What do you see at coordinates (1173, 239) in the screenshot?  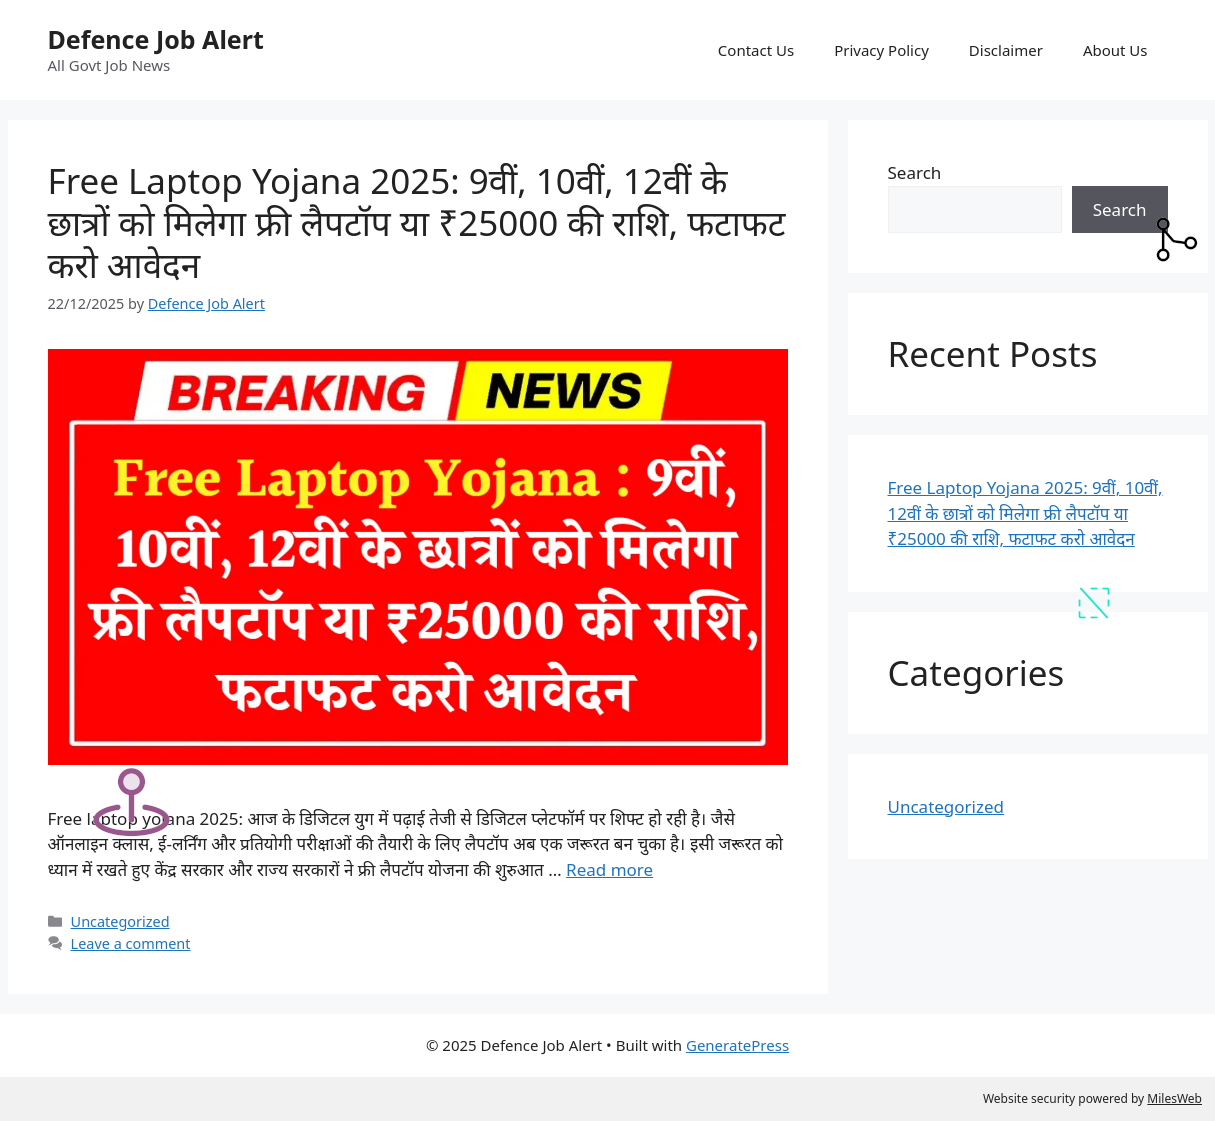 I see `merge branches in version control` at bounding box center [1173, 239].